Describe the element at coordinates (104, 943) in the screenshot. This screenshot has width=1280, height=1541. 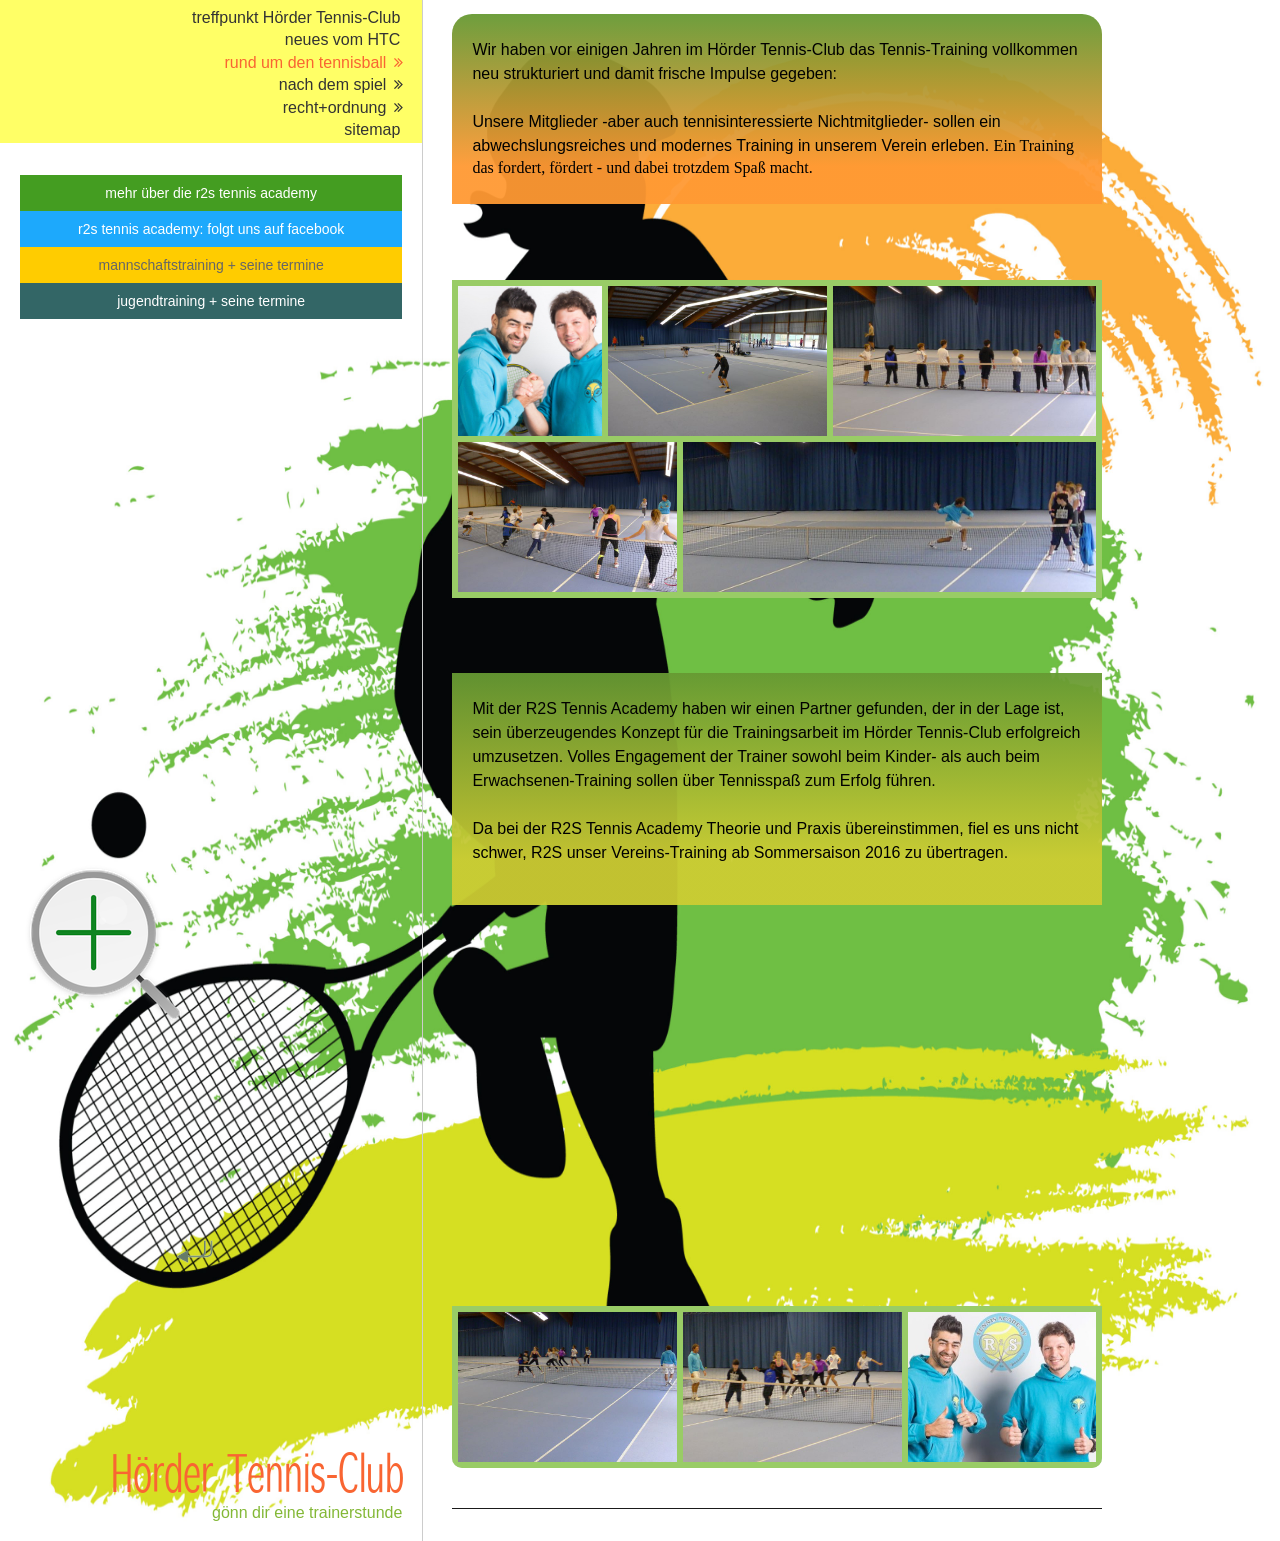
I see `zoom to fit content within the visible area` at that location.